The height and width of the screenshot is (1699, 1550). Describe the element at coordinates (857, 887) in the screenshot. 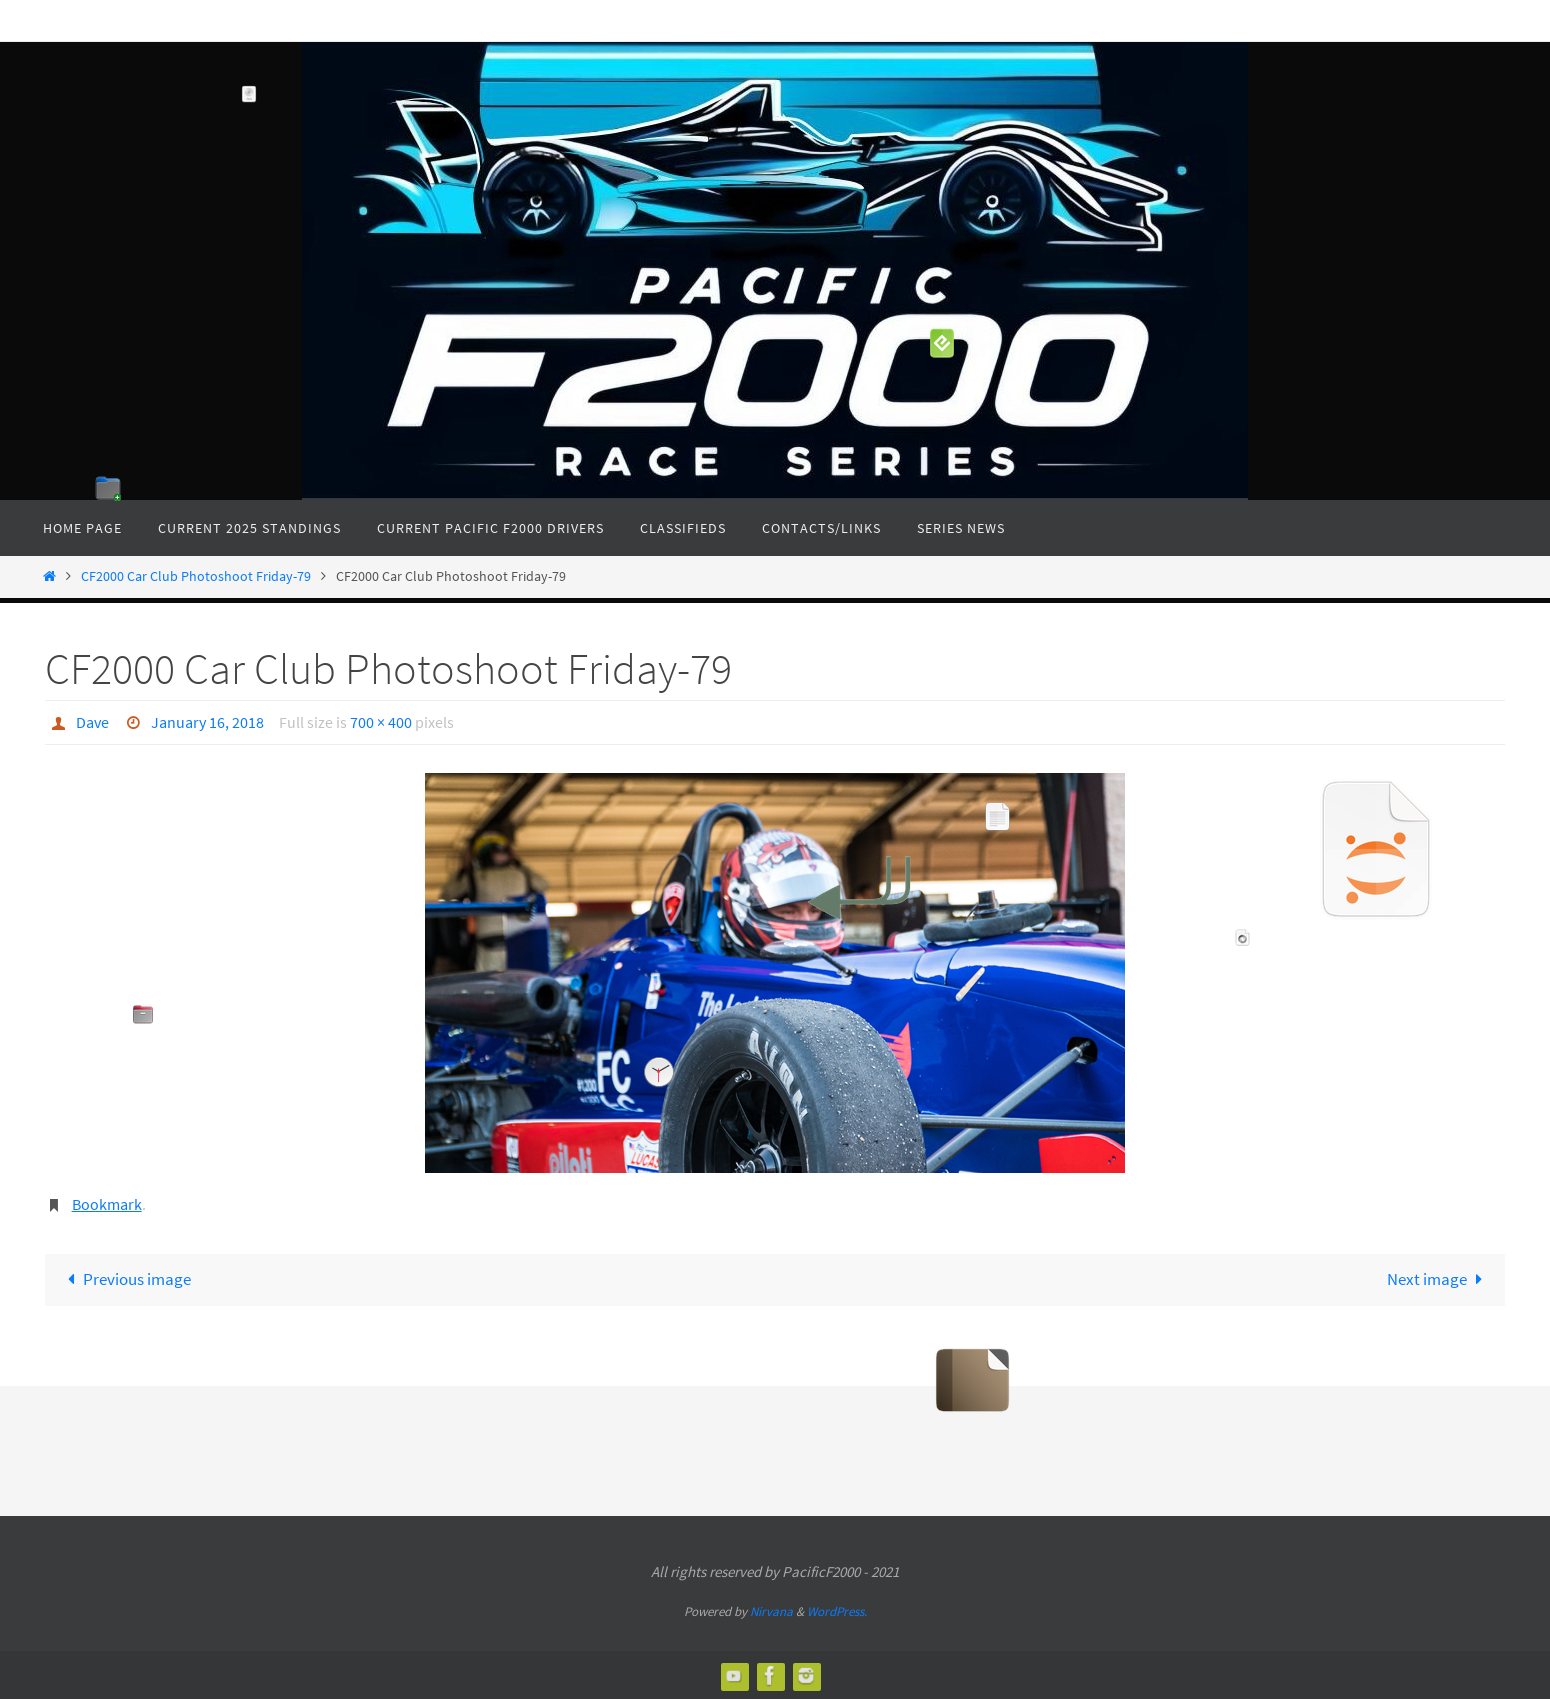

I see `reply to all recipients in an email thread` at that location.